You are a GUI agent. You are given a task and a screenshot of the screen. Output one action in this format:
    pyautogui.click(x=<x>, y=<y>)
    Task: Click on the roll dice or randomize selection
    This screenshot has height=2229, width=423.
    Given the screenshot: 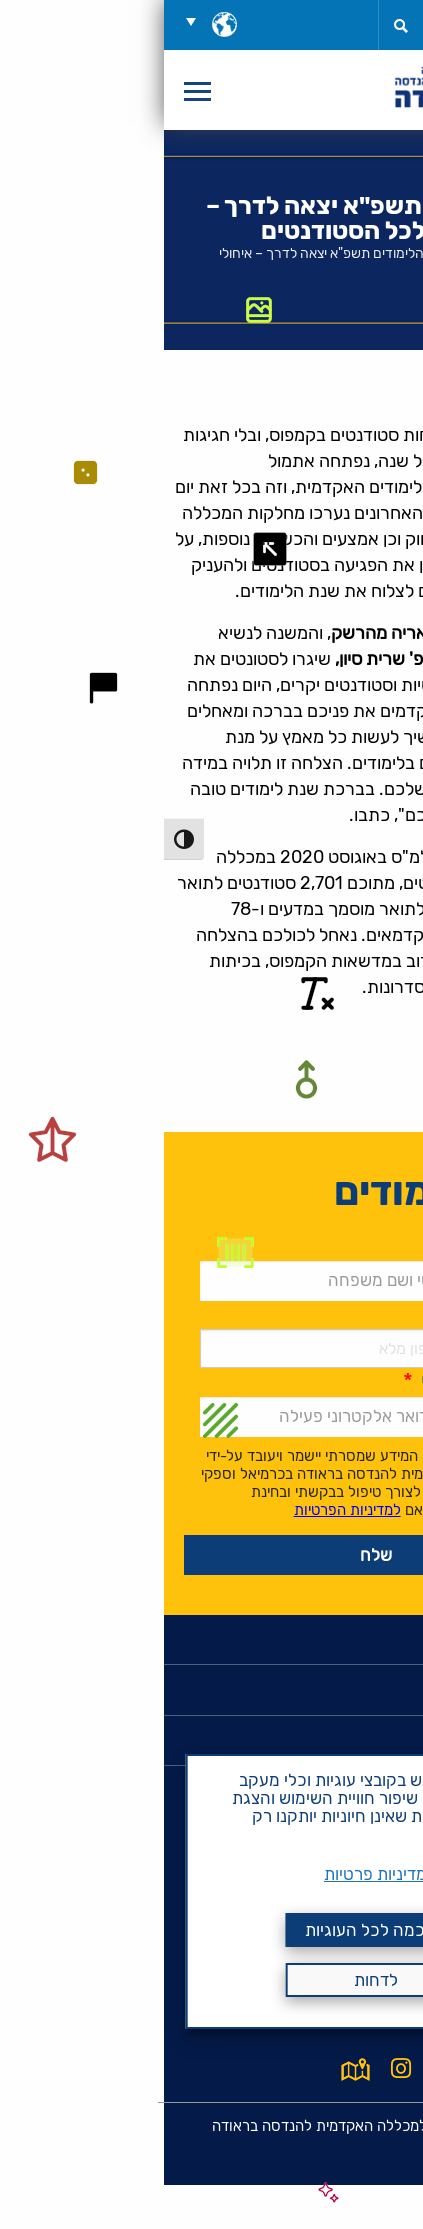 What is the action you would take?
    pyautogui.click(x=85, y=472)
    